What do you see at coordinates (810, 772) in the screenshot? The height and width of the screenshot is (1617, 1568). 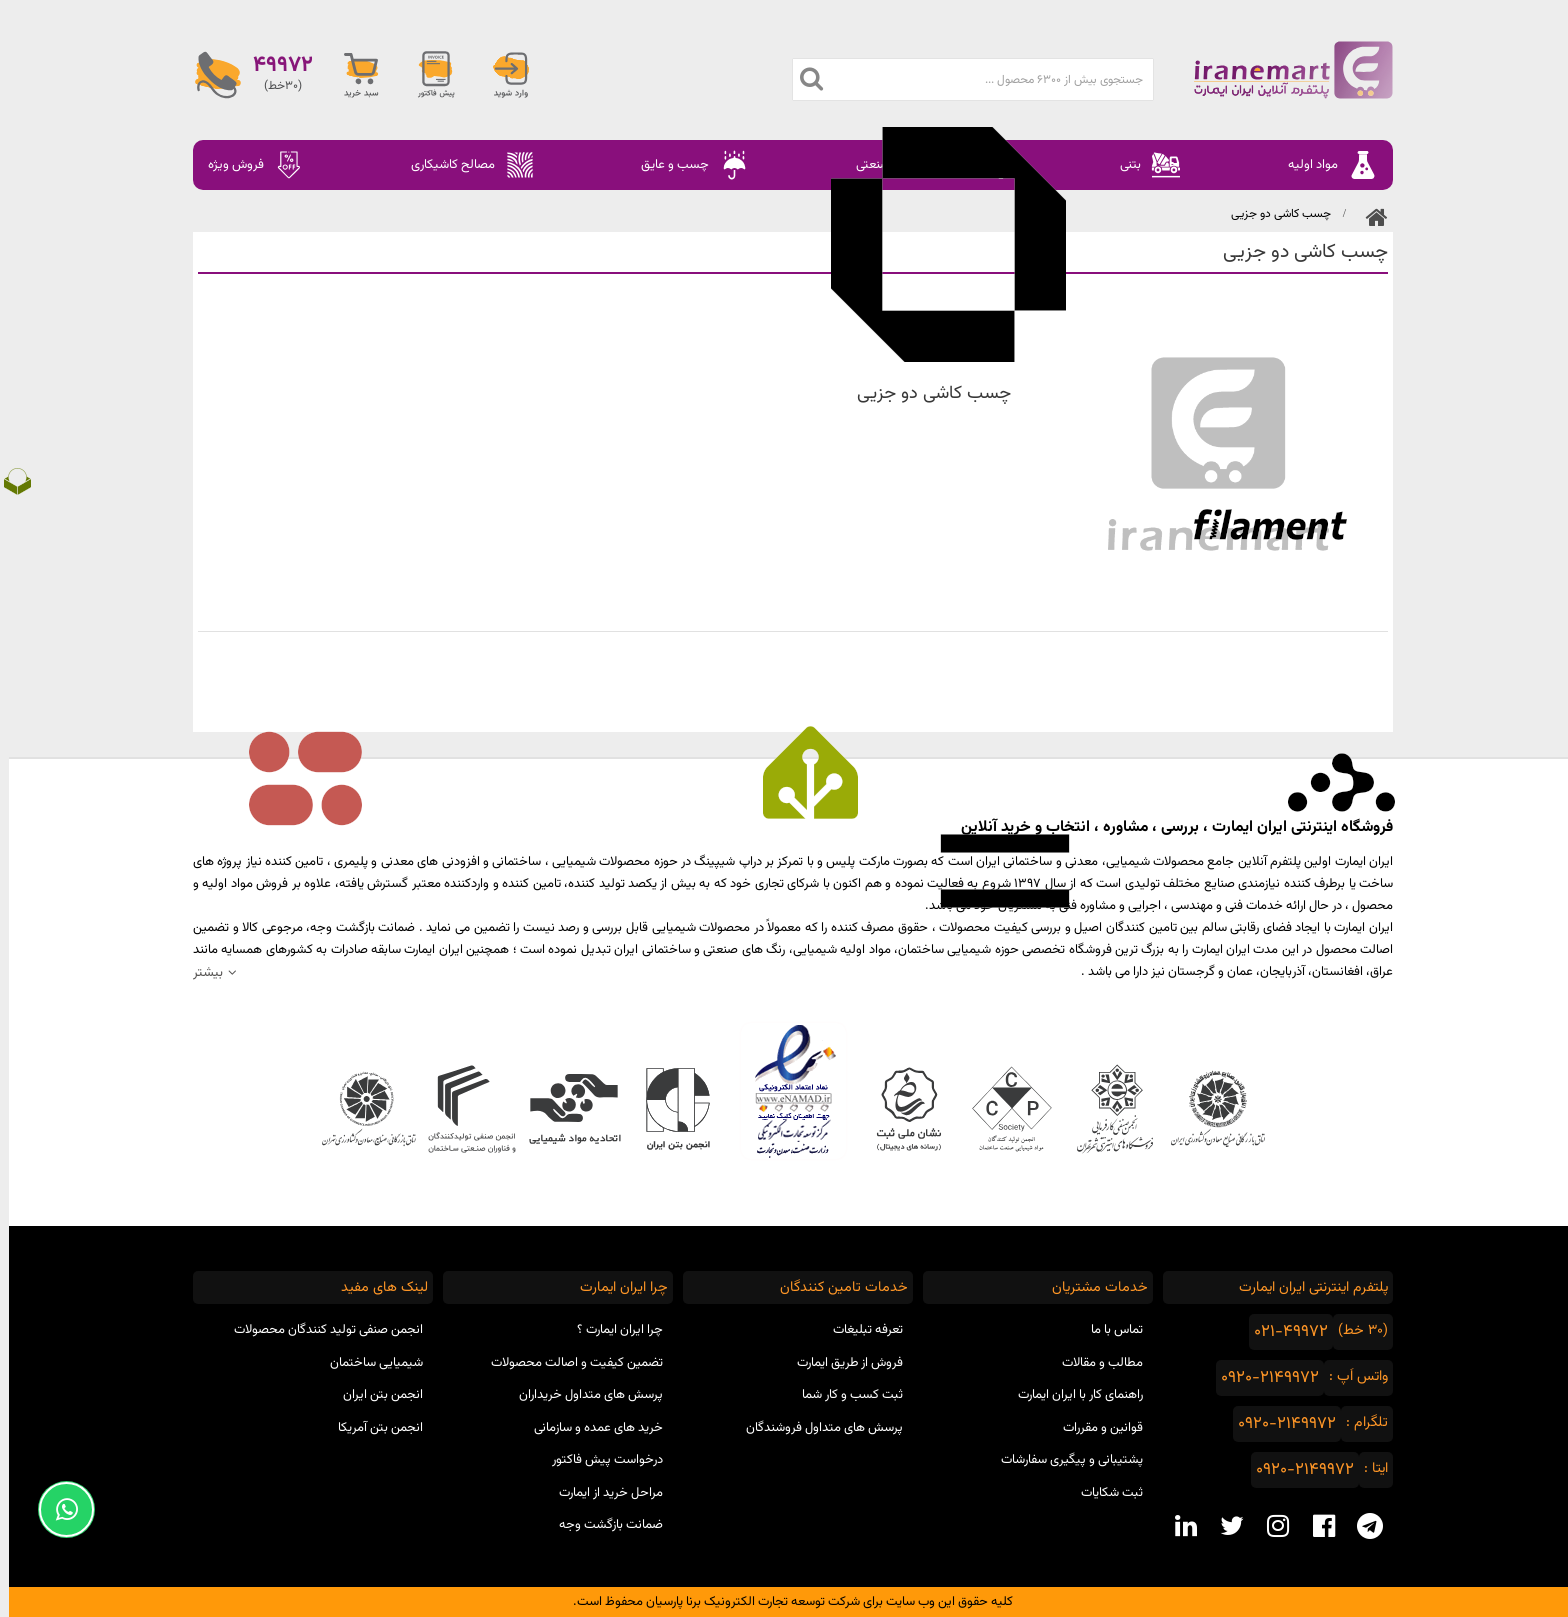 I see `open Home Assistant app` at bounding box center [810, 772].